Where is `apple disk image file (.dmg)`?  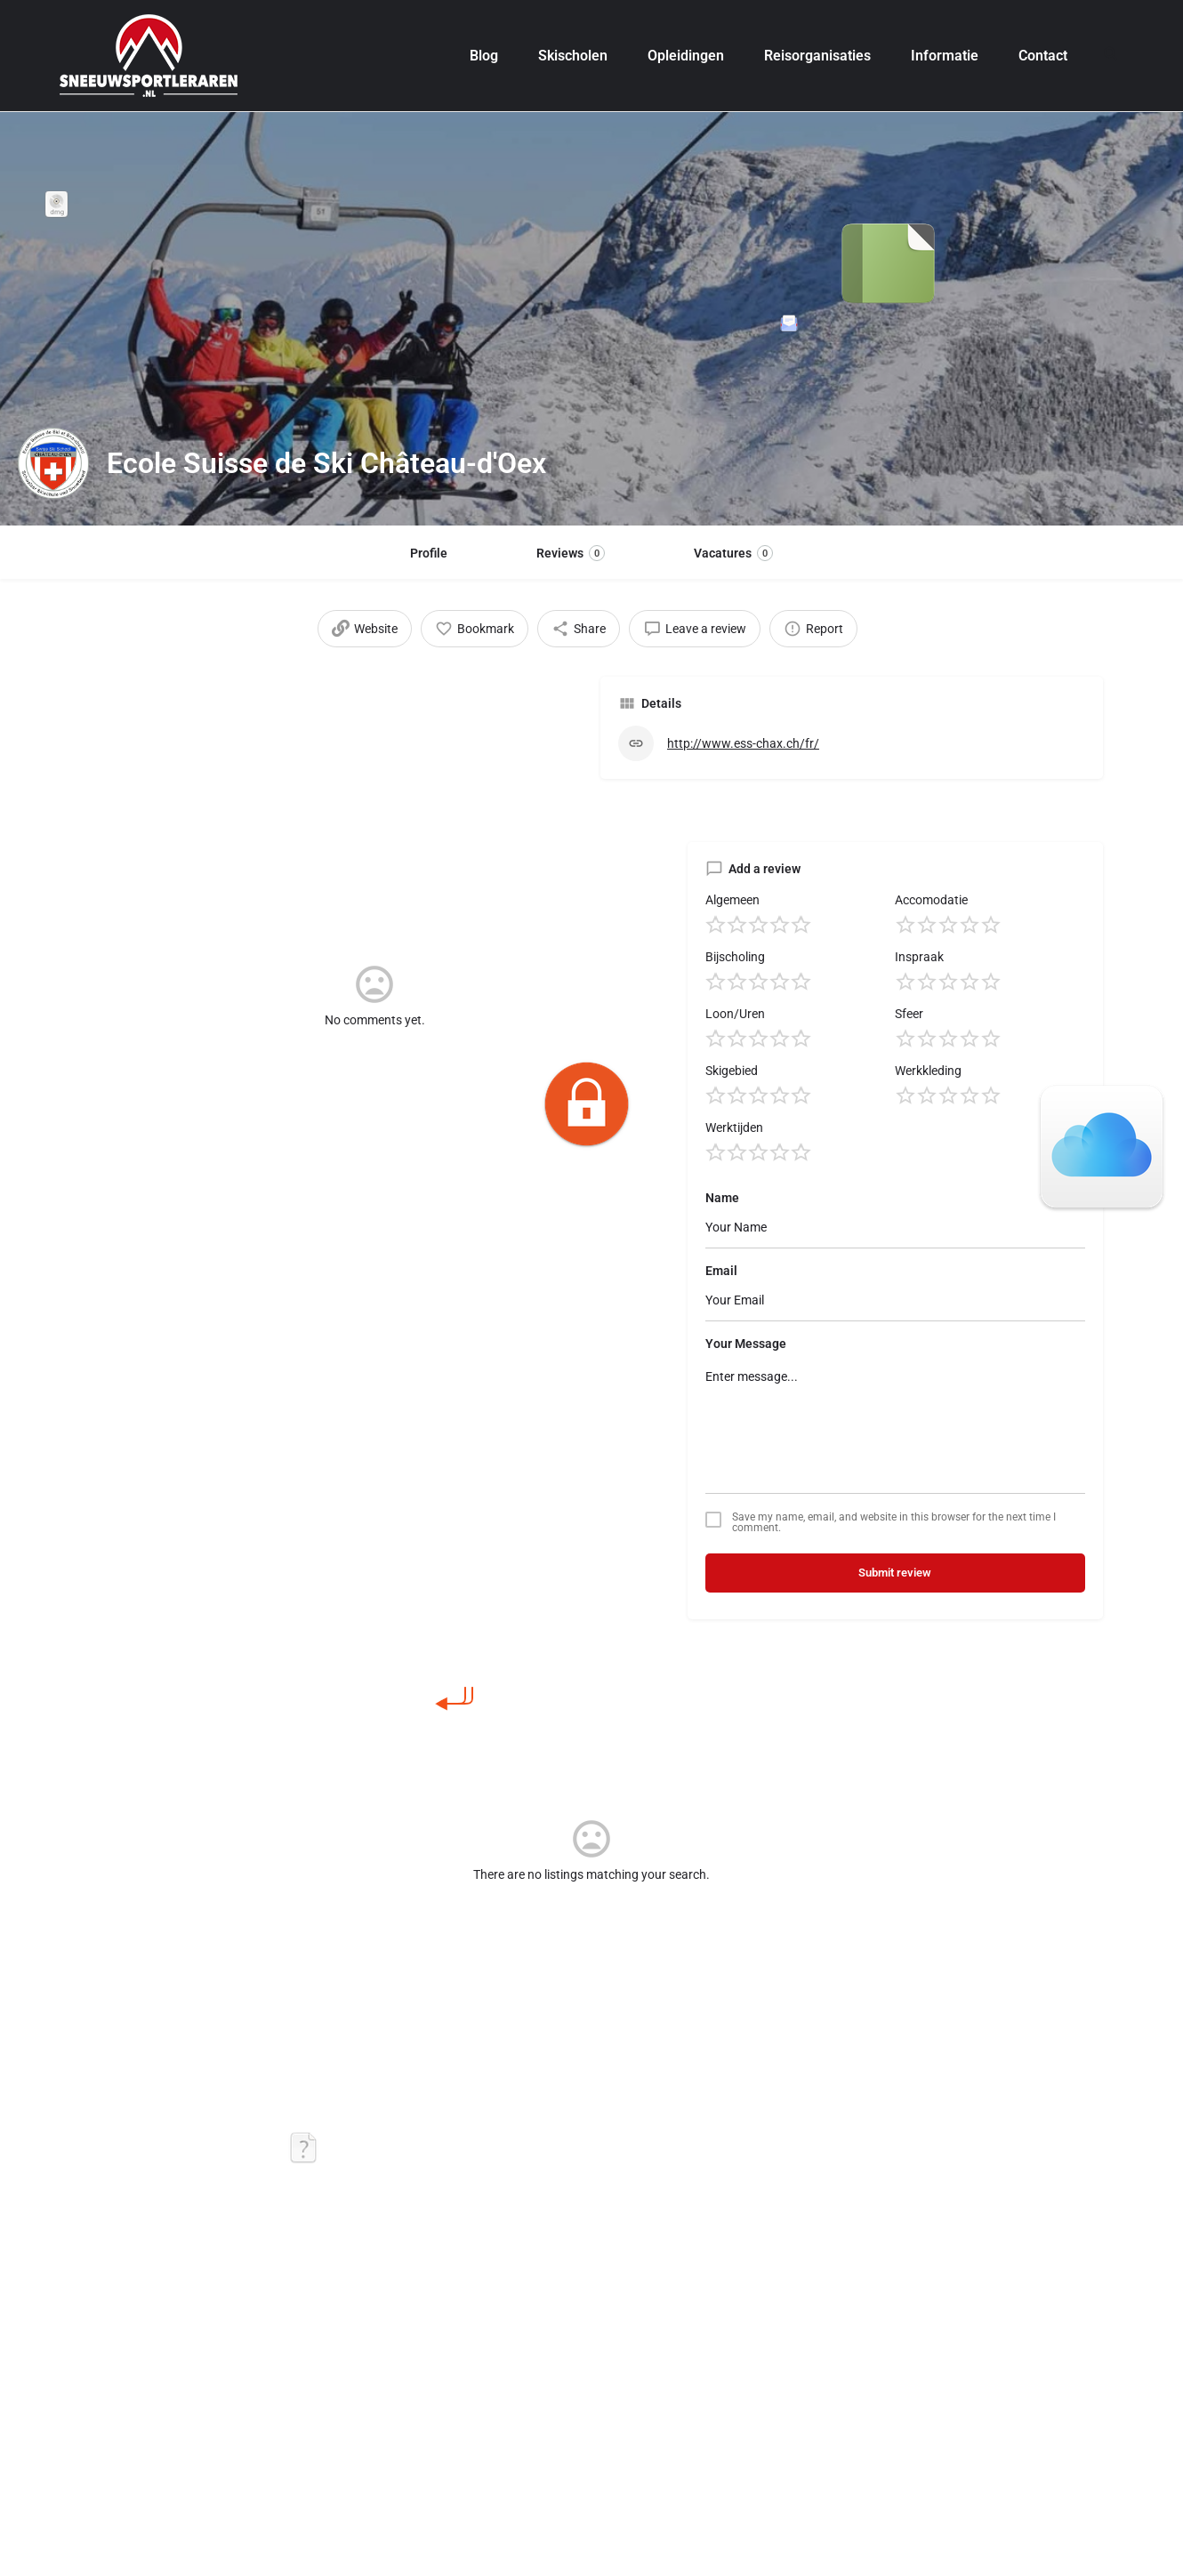
apple disk image file (.dmg) is located at coordinates (56, 204).